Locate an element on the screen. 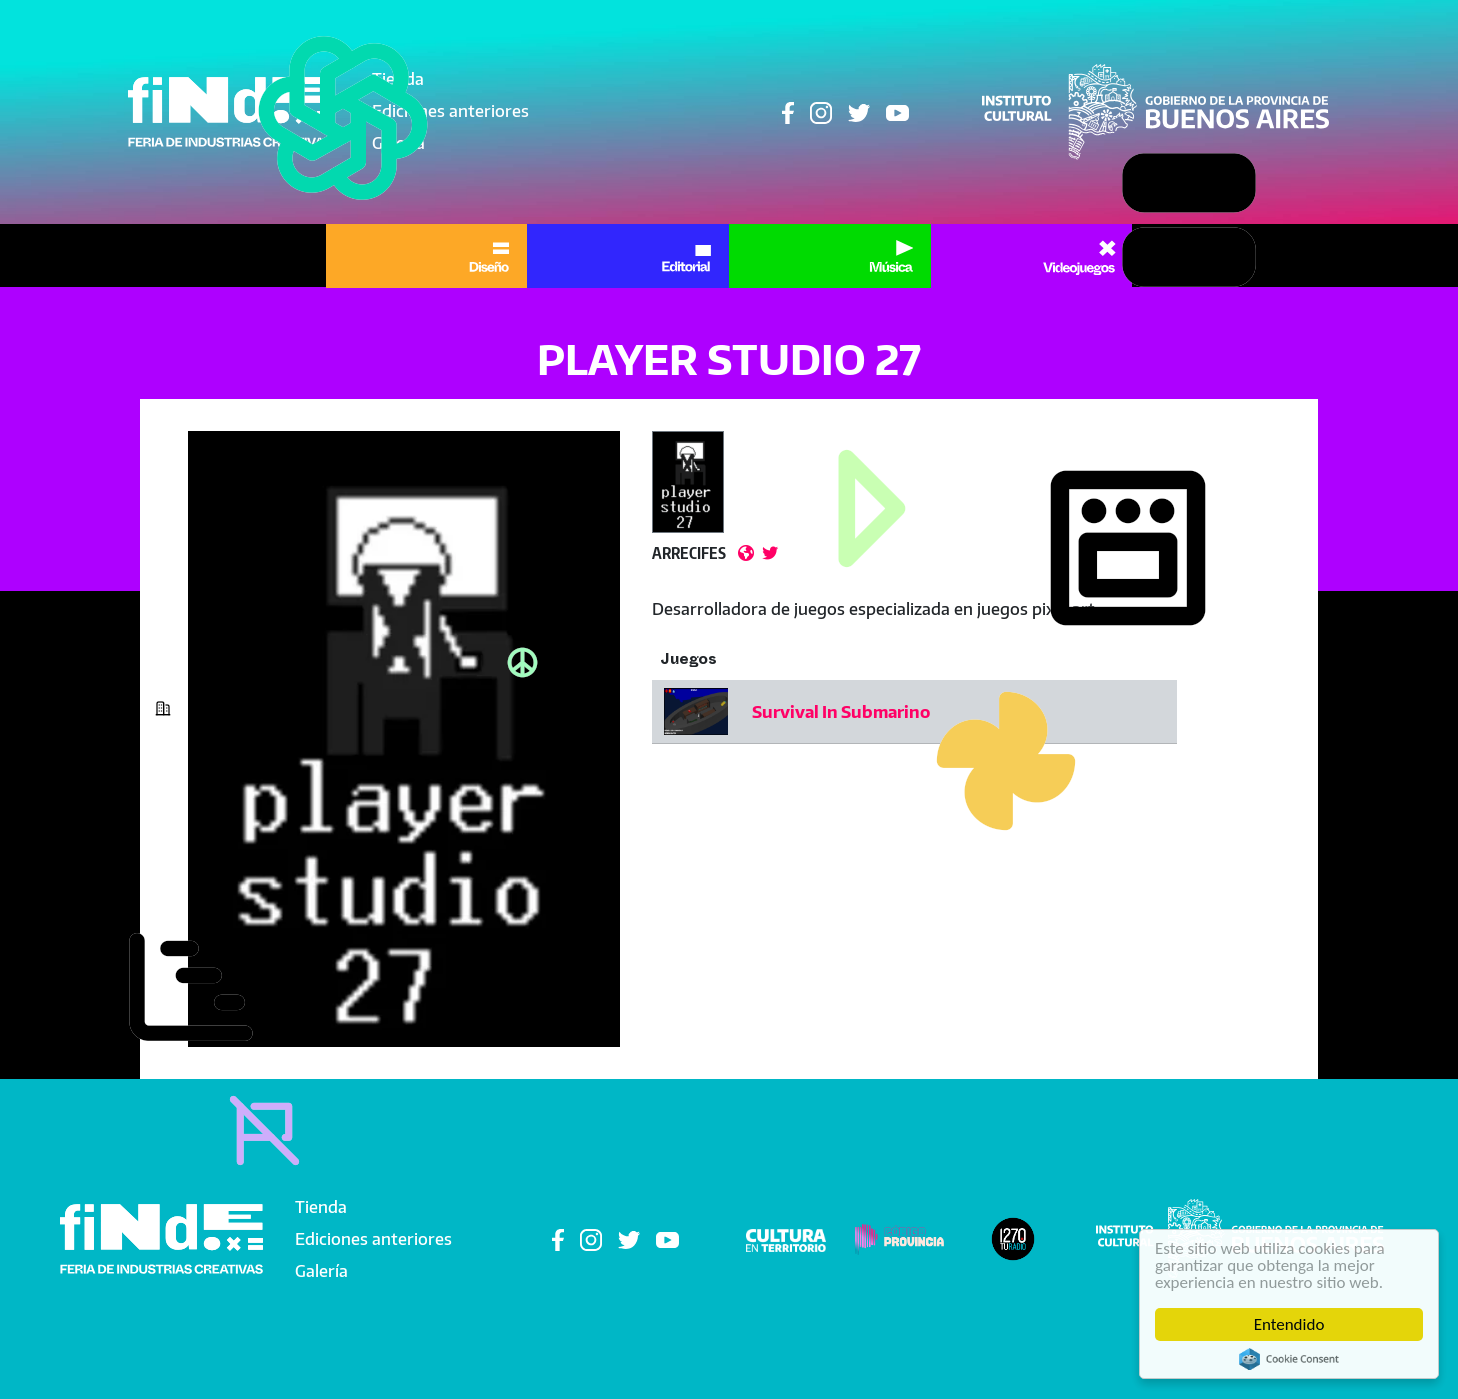  access wind or renewable energy settings is located at coordinates (1006, 761).